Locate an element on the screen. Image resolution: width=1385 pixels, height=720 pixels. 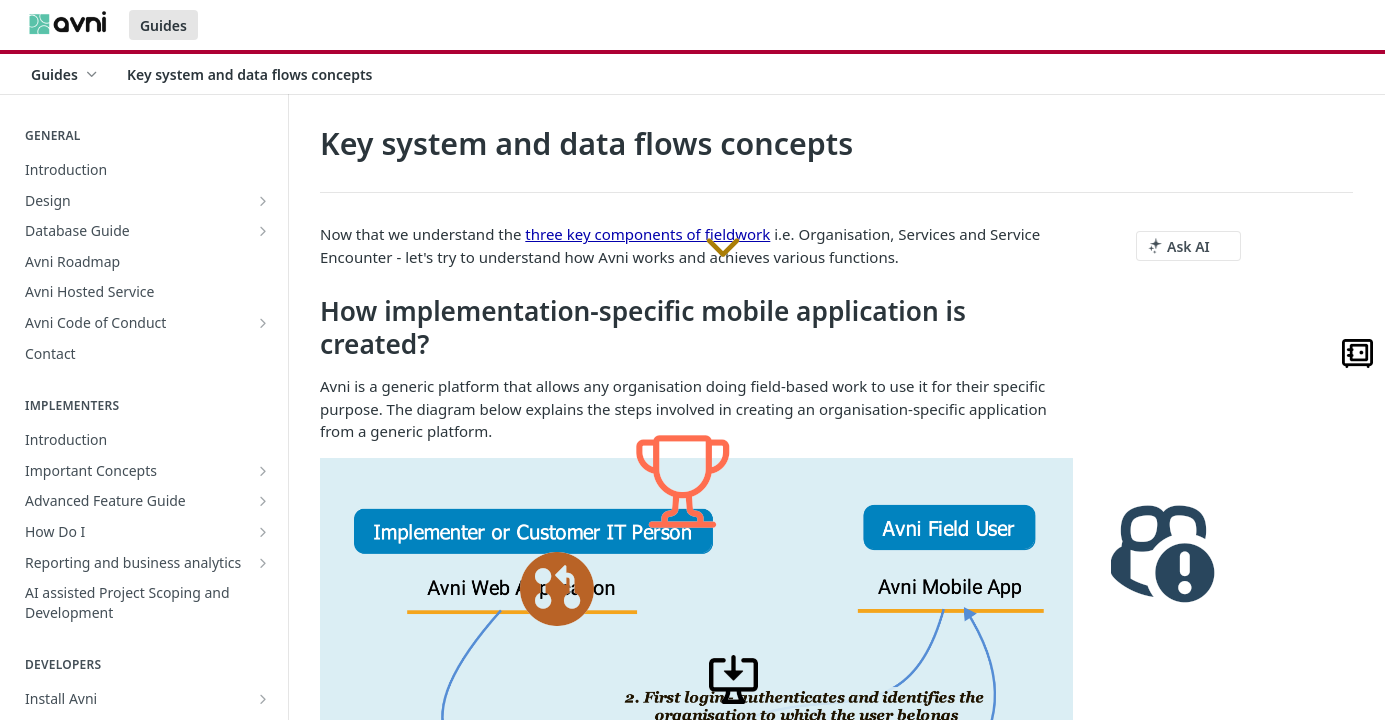
download to desktop is located at coordinates (733, 679).